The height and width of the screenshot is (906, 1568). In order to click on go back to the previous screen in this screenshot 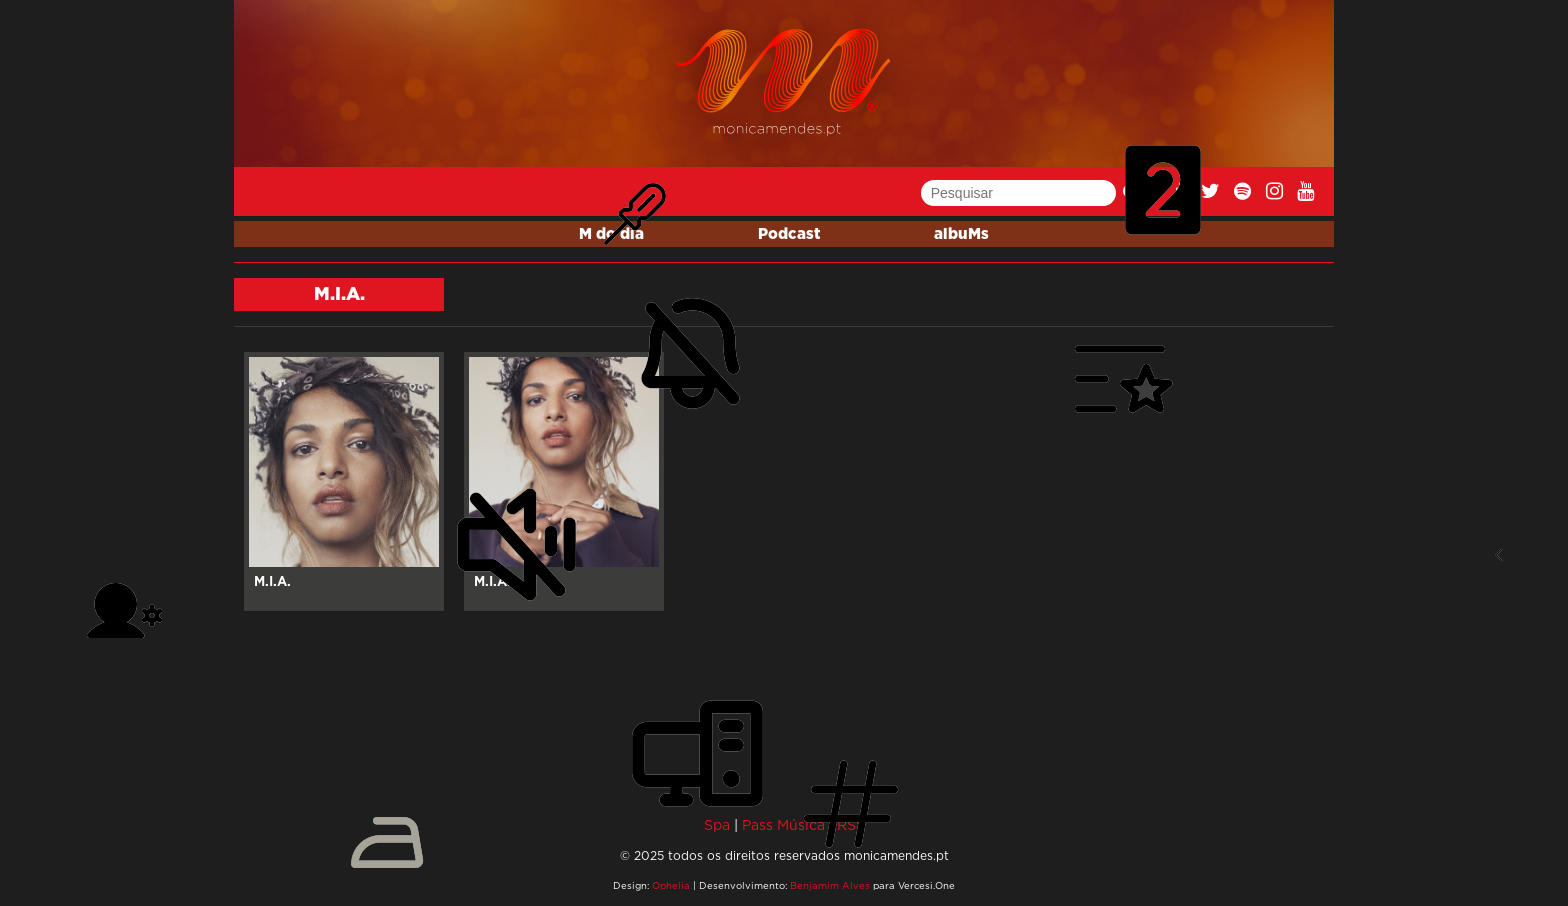, I will do `click(1499, 555)`.